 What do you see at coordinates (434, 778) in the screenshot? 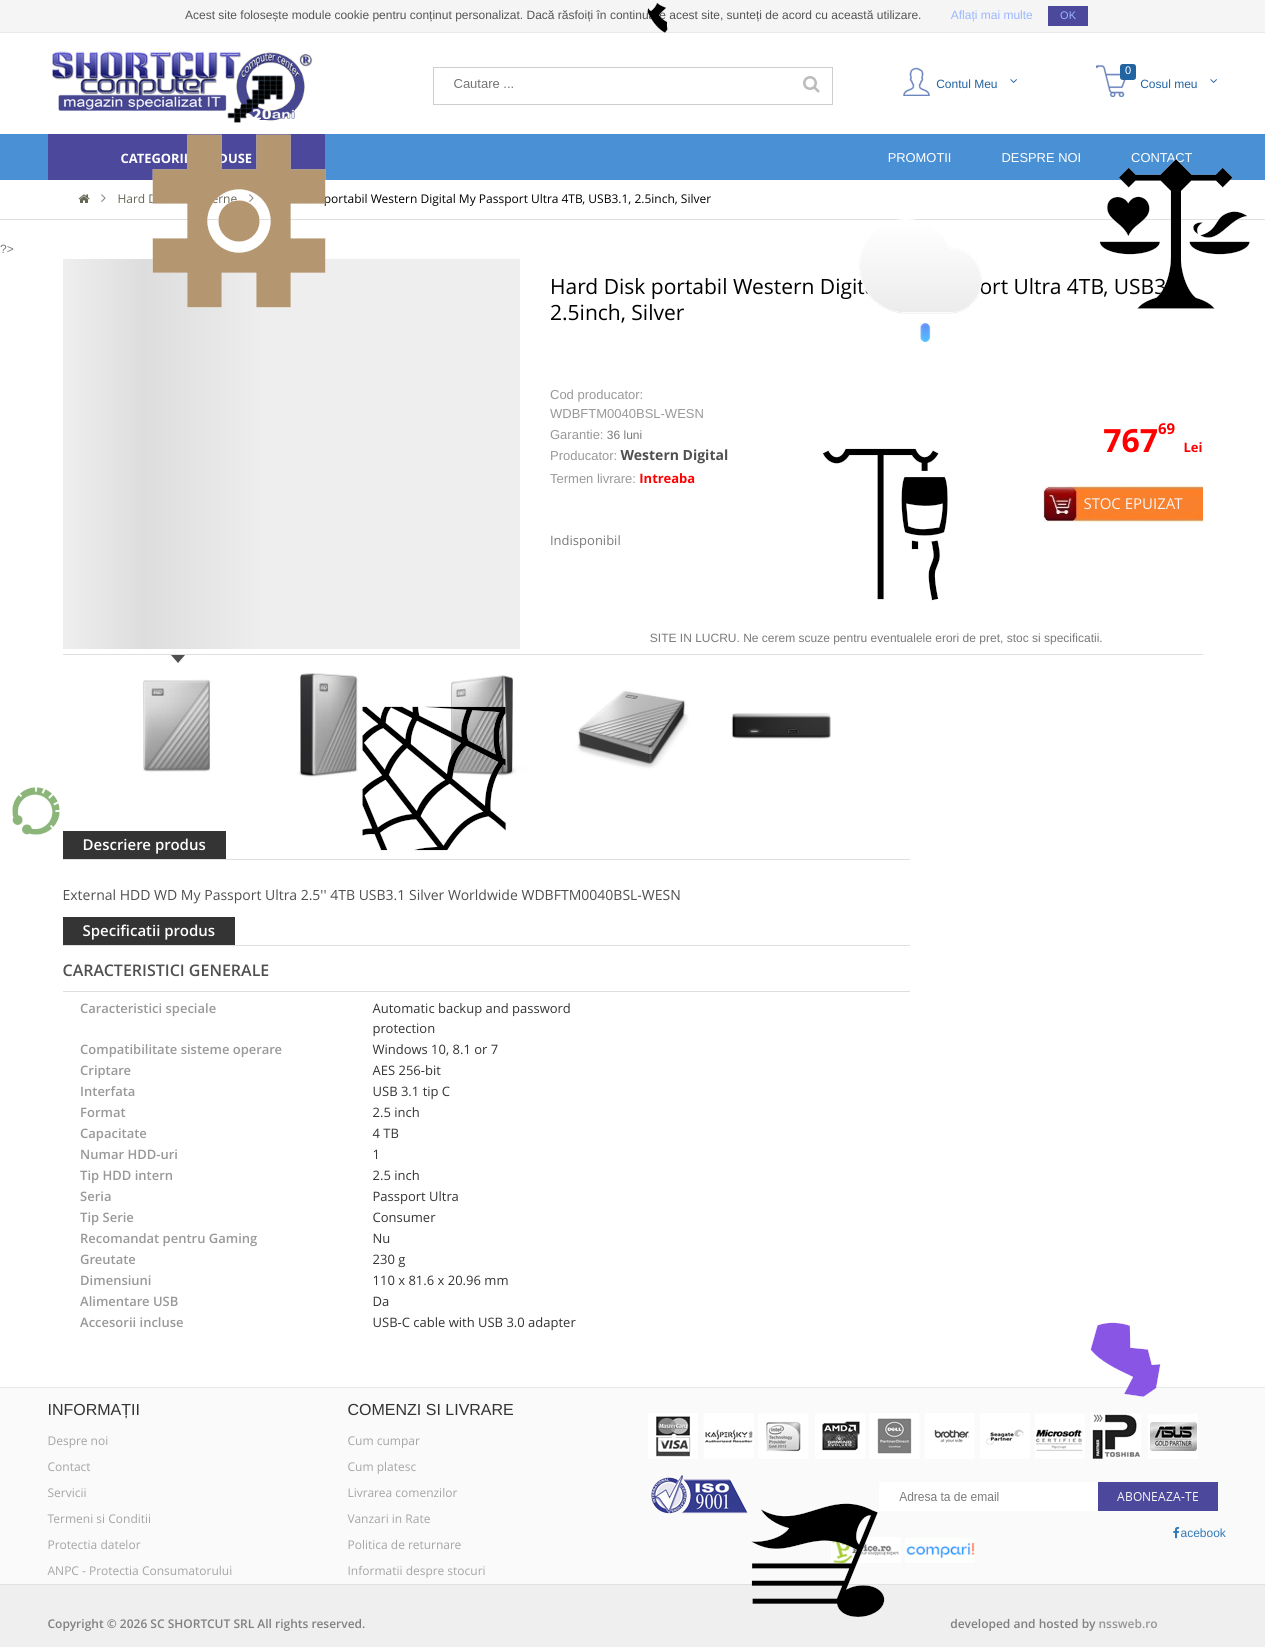
I see `indicates an abandoned or inactive section` at bounding box center [434, 778].